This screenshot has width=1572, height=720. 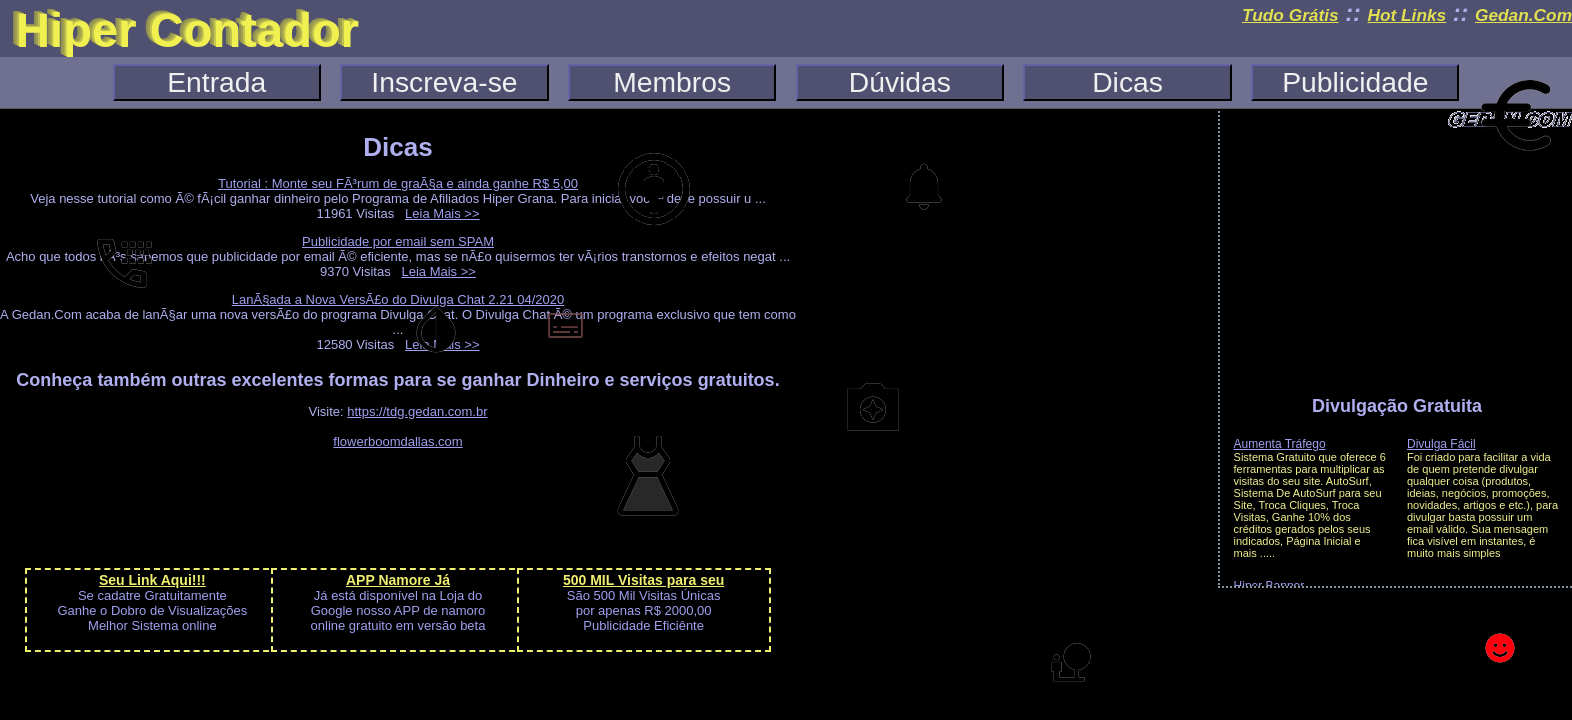 I want to click on enable subtitles or closed captions, so click(x=565, y=325).